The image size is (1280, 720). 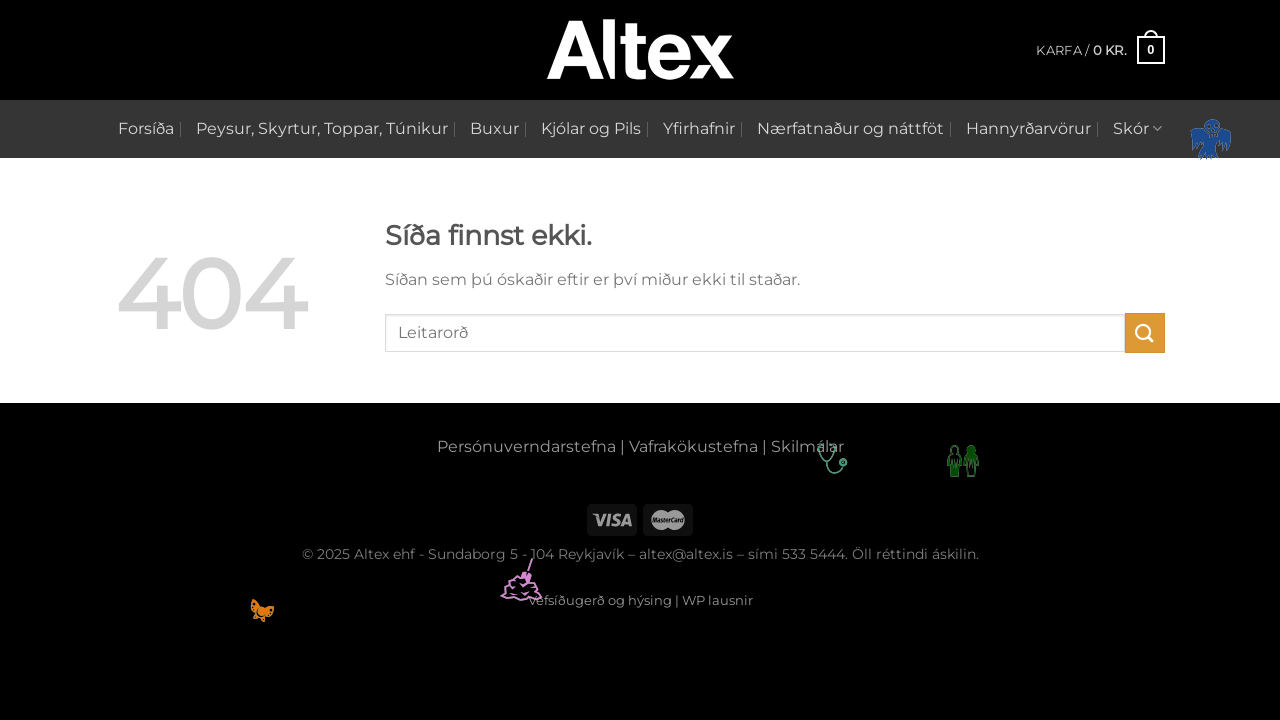 What do you see at coordinates (963, 461) in the screenshot?
I see `swap character or avatar body` at bounding box center [963, 461].